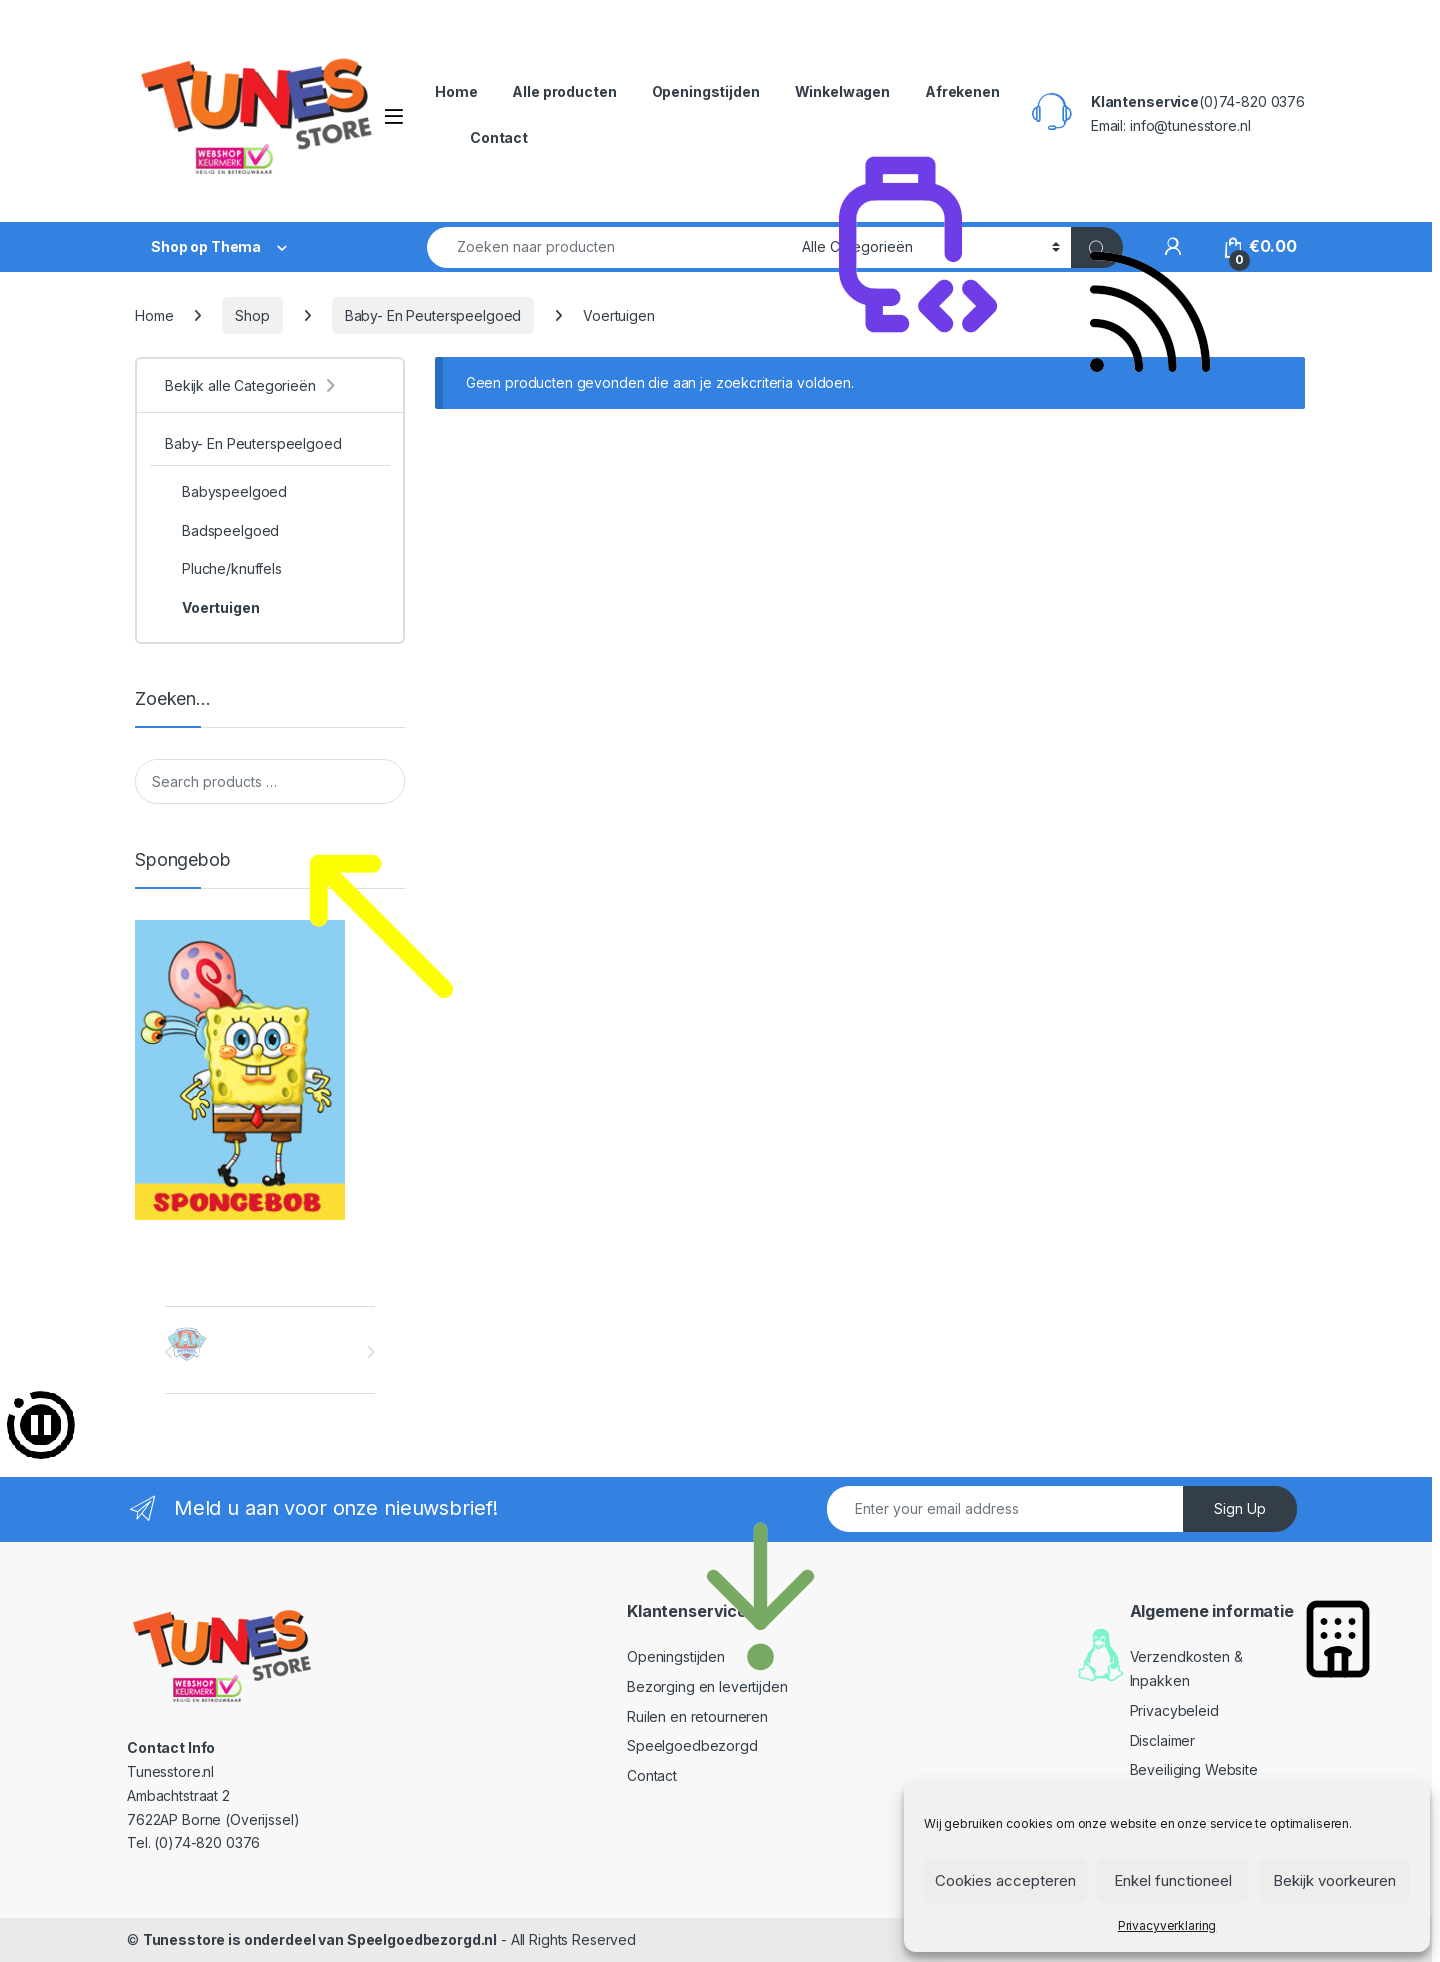 The image size is (1440, 1962). Describe the element at coordinates (760, 1596) in the screenshot. I see `download to a specific location` at that location.